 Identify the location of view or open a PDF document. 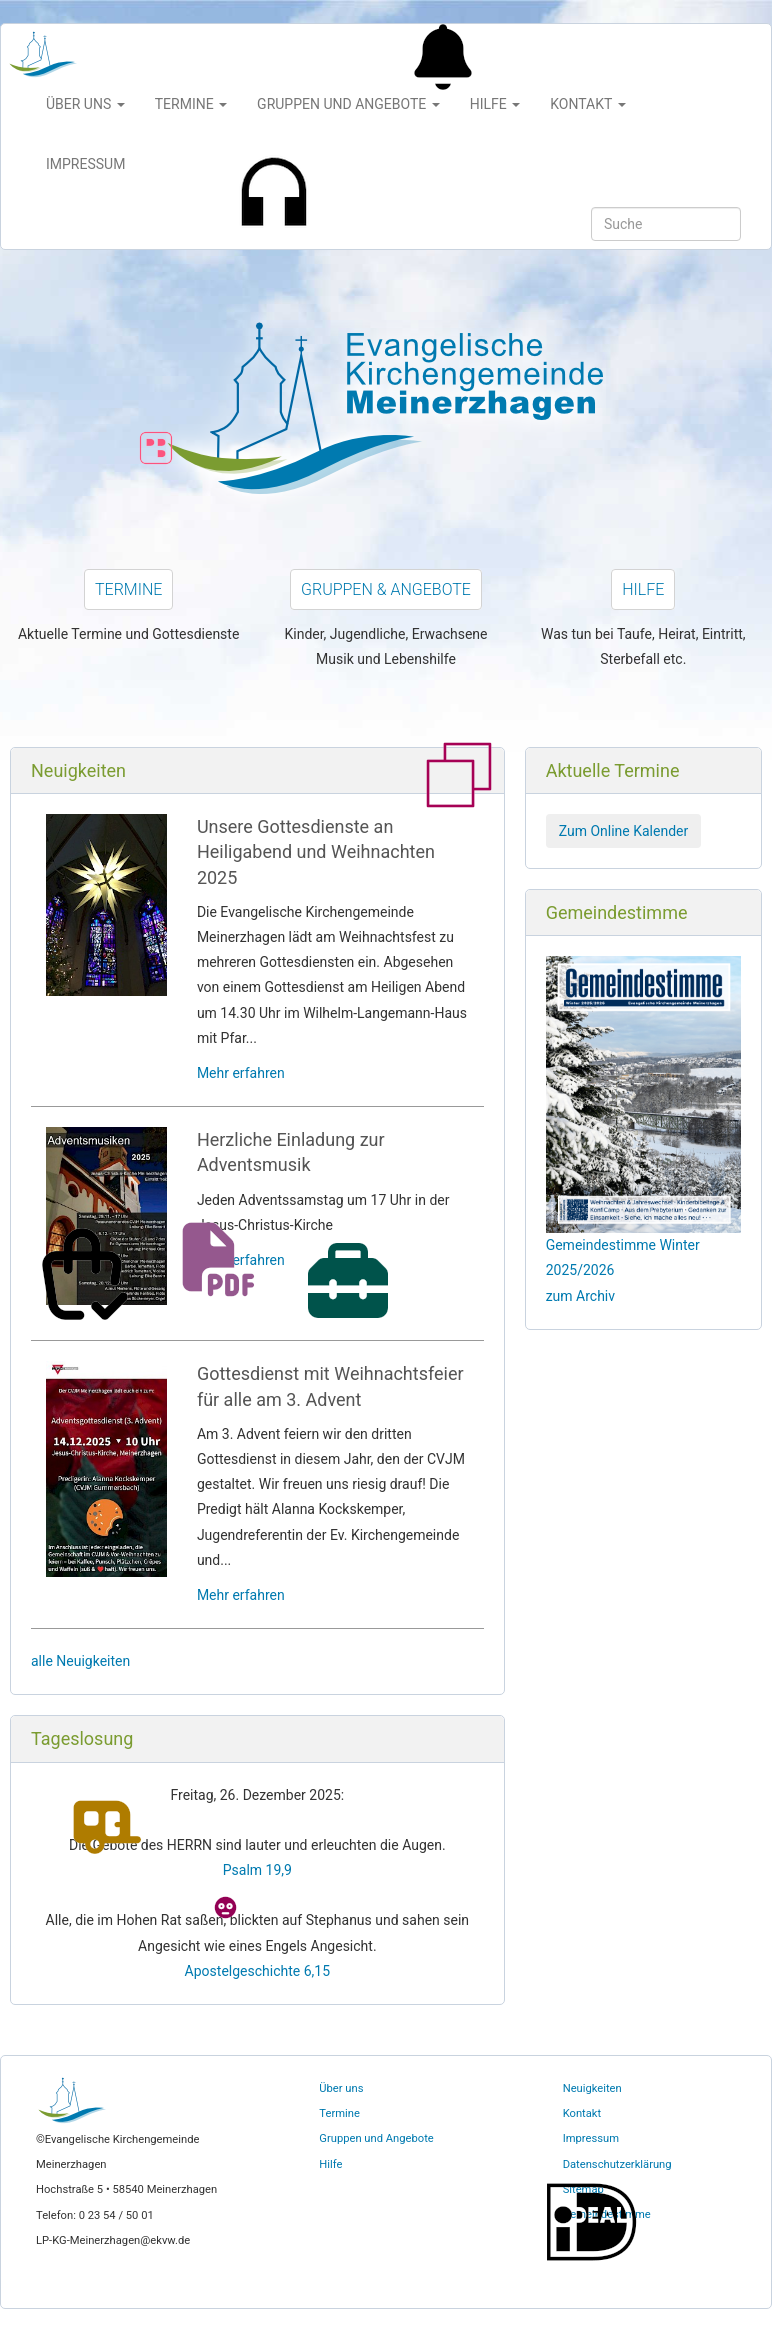
(217, 1257).